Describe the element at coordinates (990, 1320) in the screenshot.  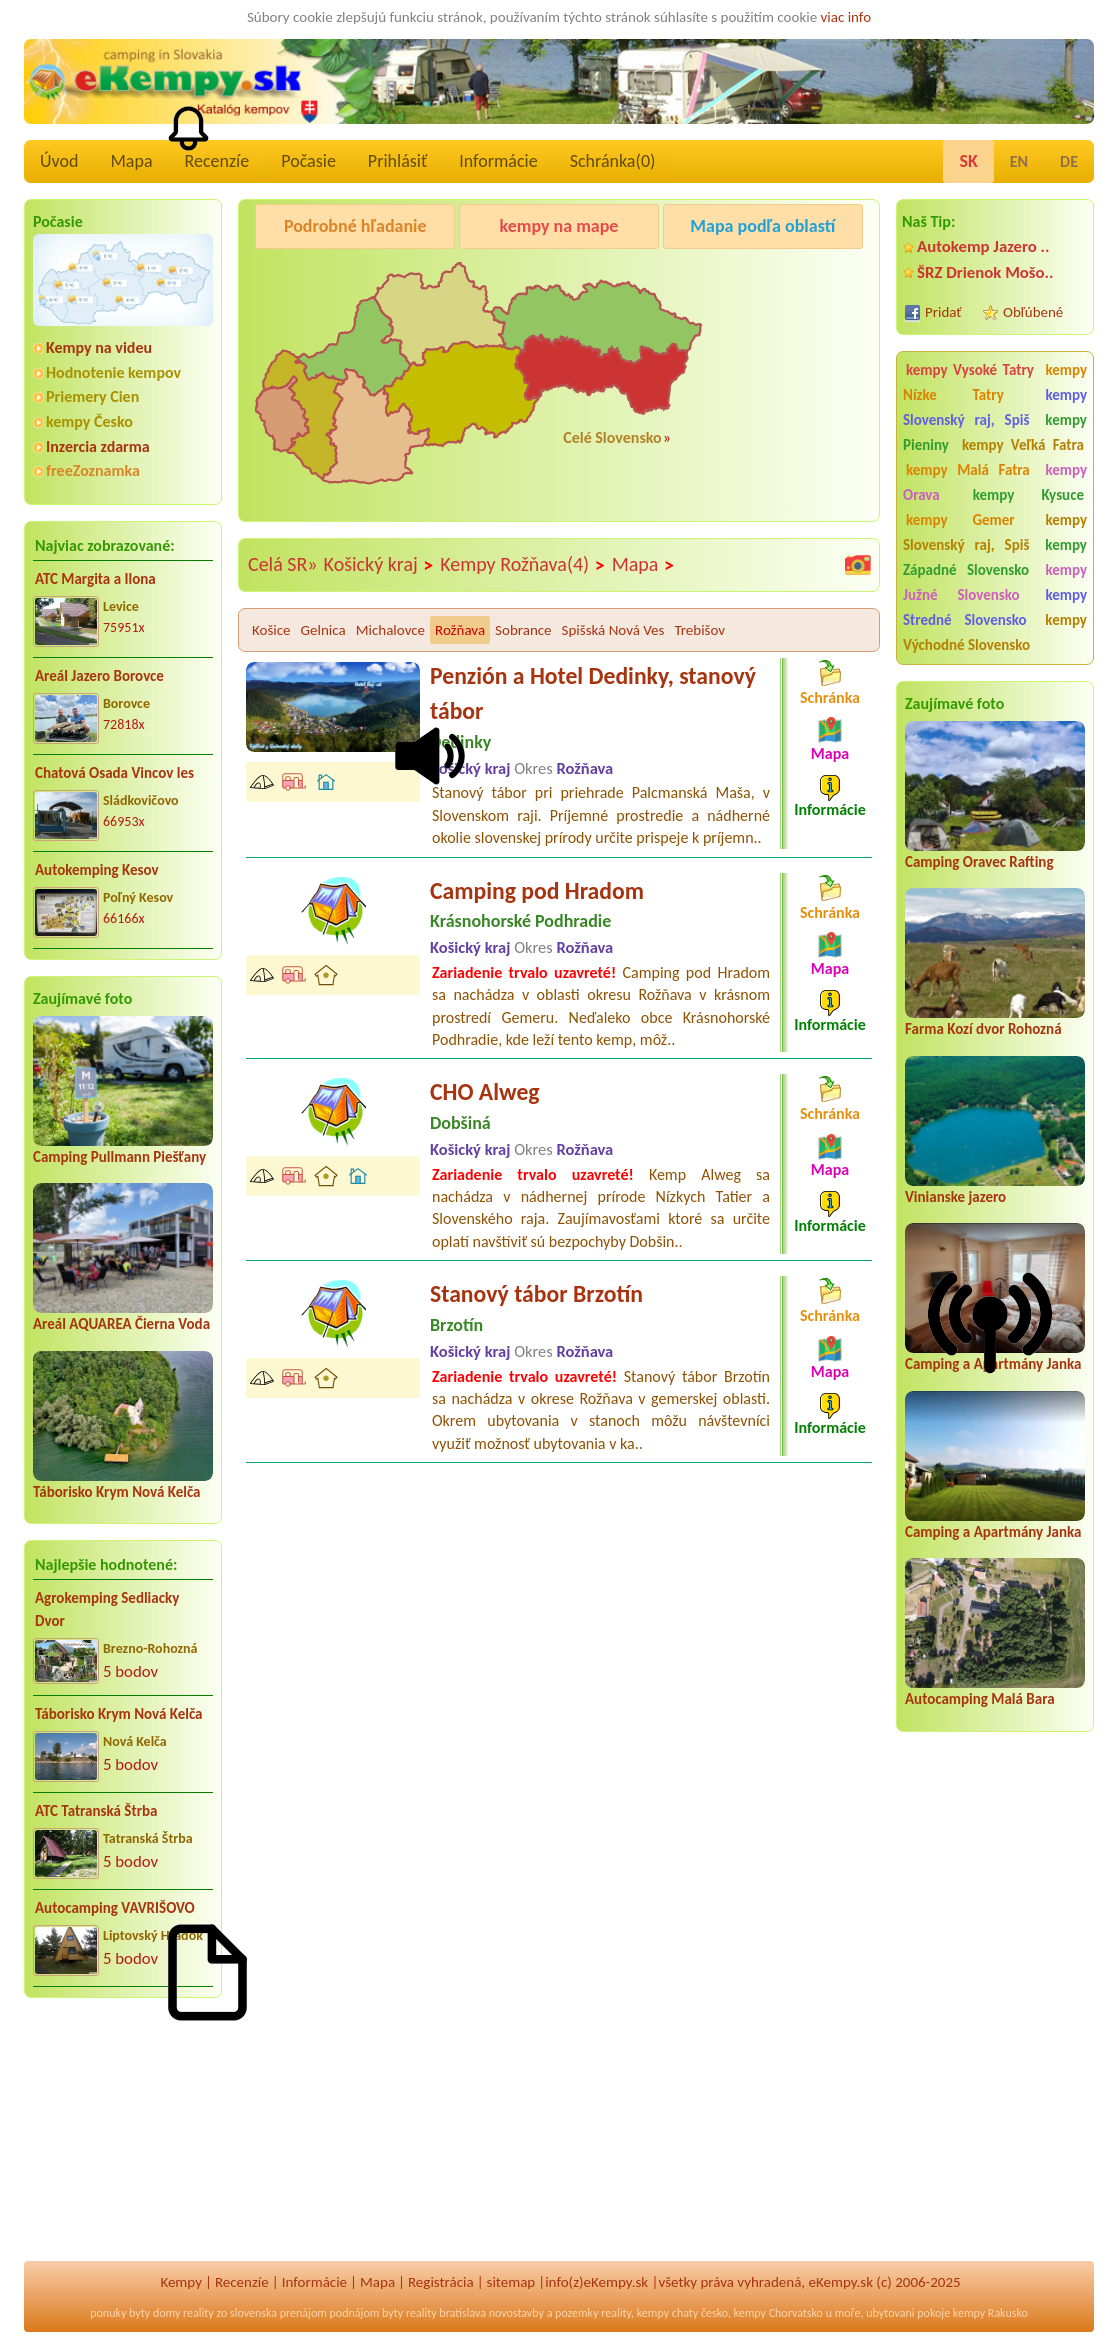
I see `access radio or audio streaming` at that location.